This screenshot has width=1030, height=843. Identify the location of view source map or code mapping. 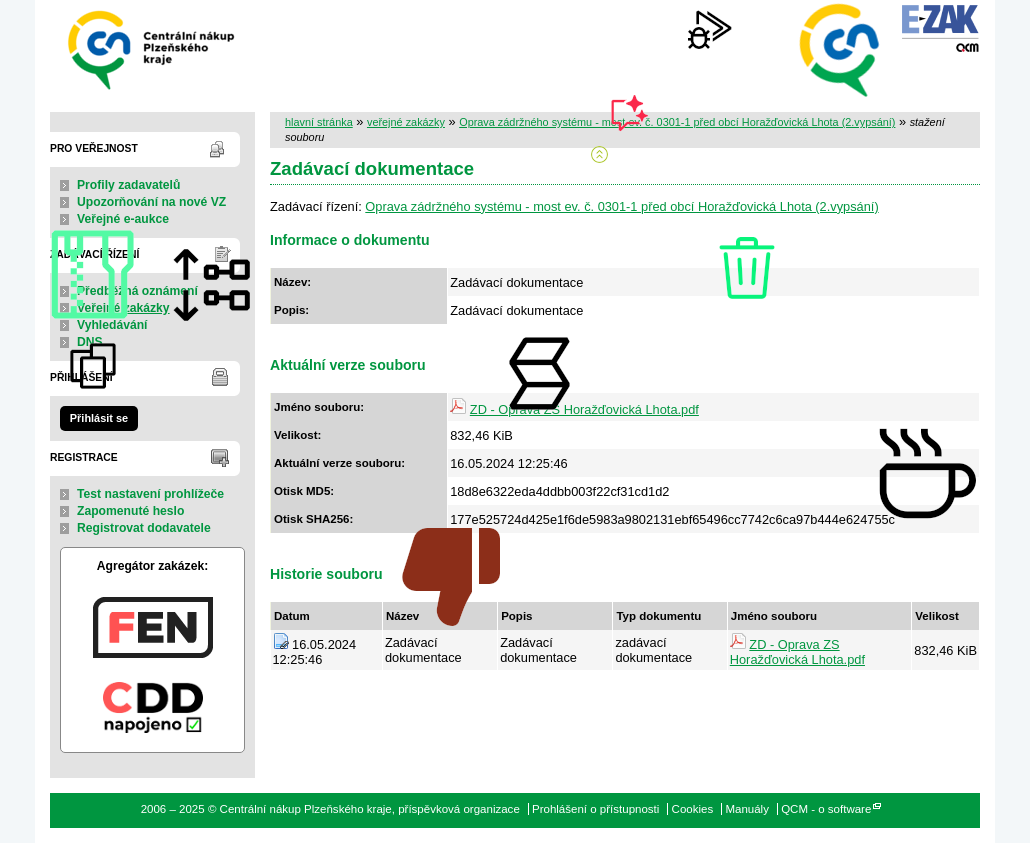
(539, 373).